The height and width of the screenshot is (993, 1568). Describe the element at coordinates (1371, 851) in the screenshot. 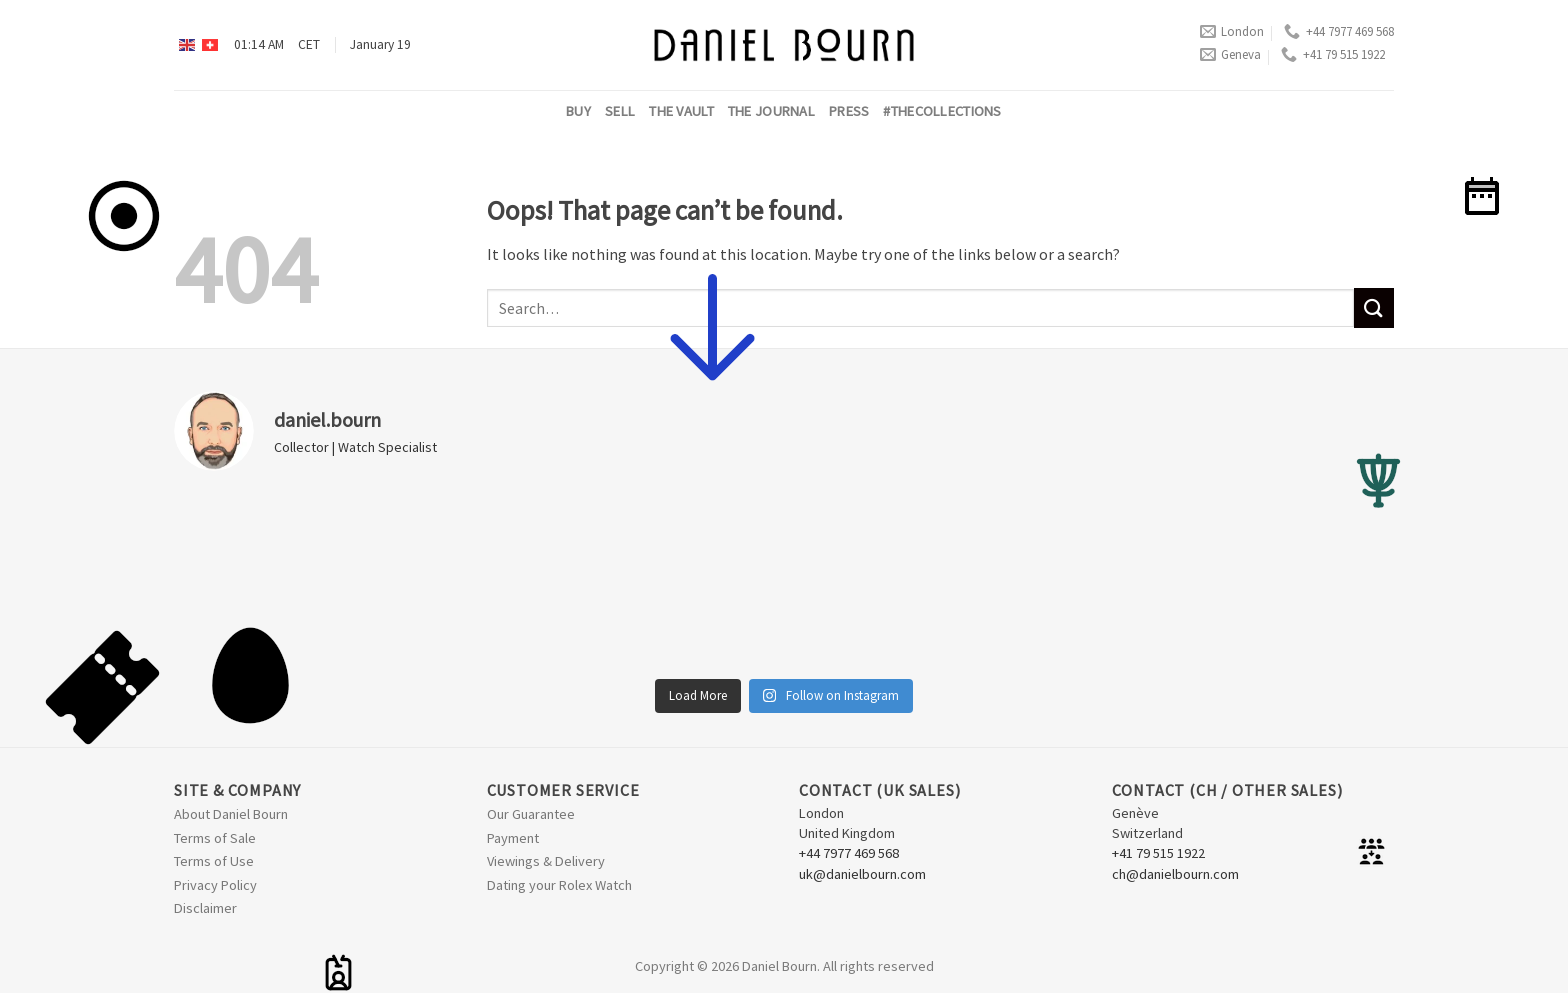

I see `reduce maximum occupancy or group size` at that location.